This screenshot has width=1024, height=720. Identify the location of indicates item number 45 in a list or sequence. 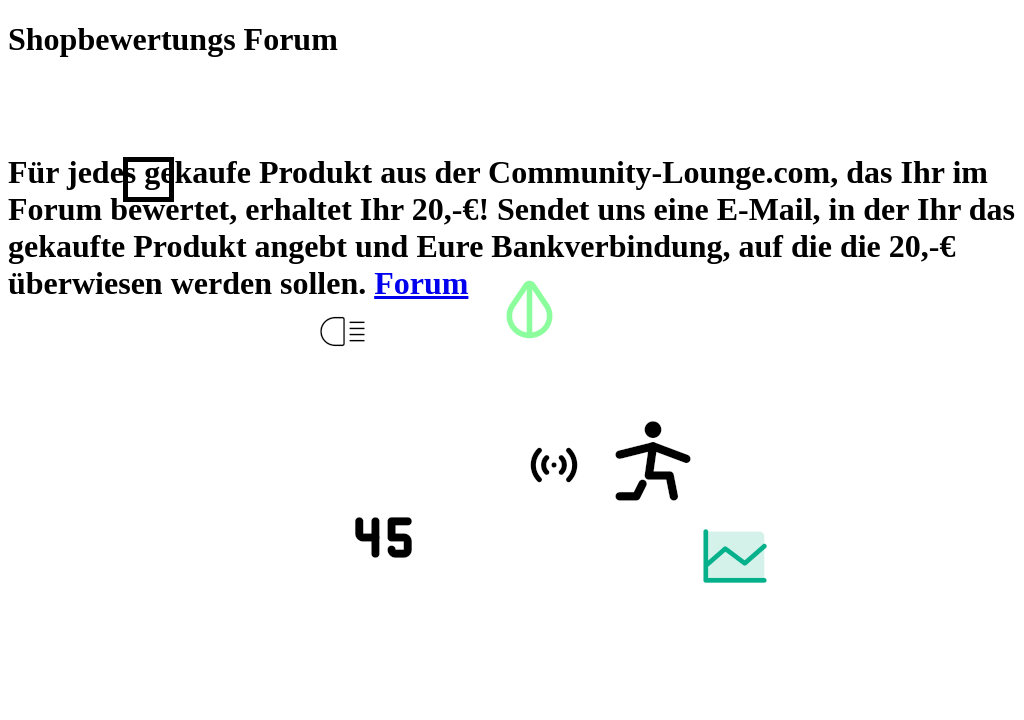
(383, 537).